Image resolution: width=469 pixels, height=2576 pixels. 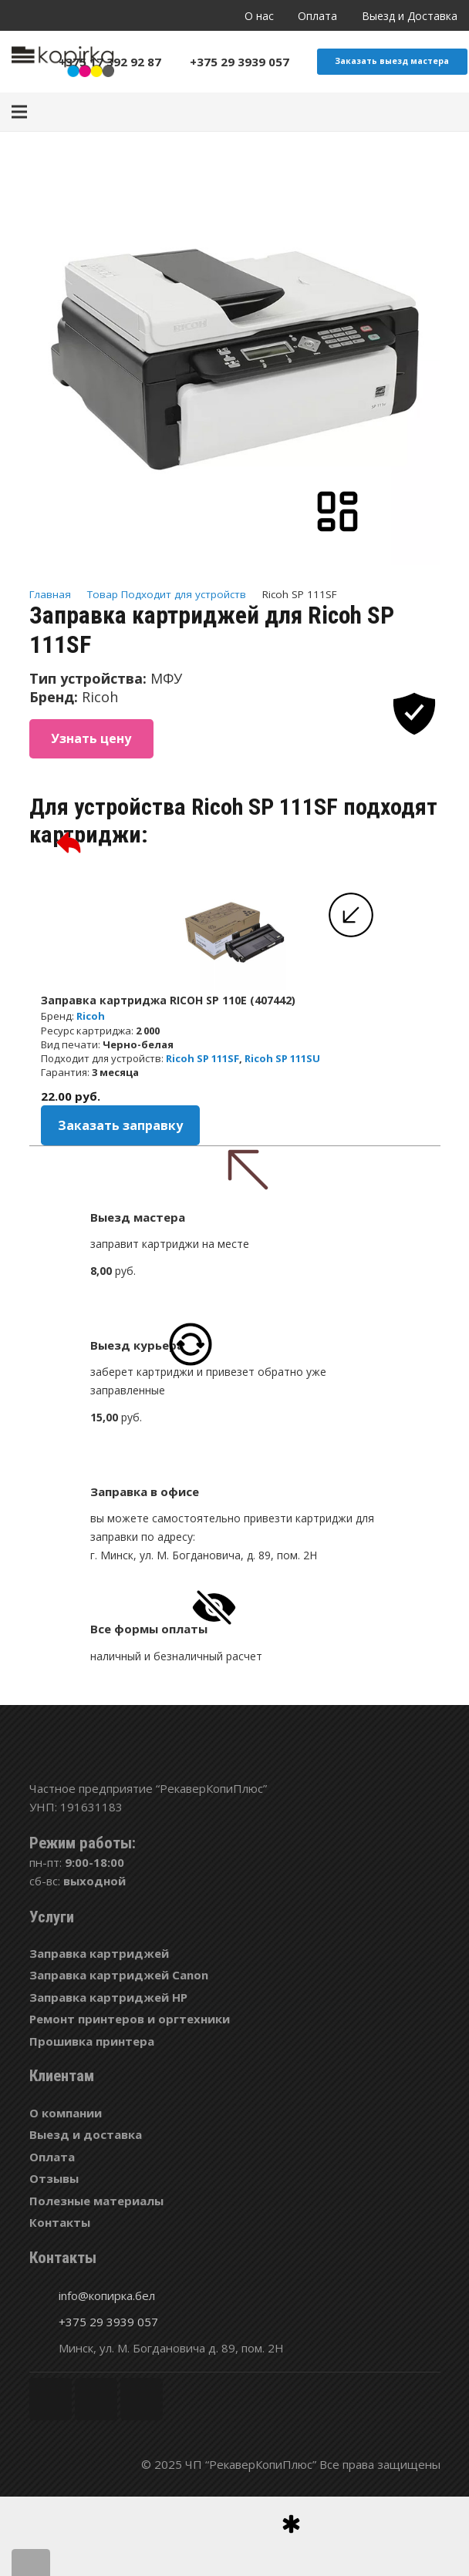 I want to click on hide password or sensitive content, so click(x=214, y=1607).